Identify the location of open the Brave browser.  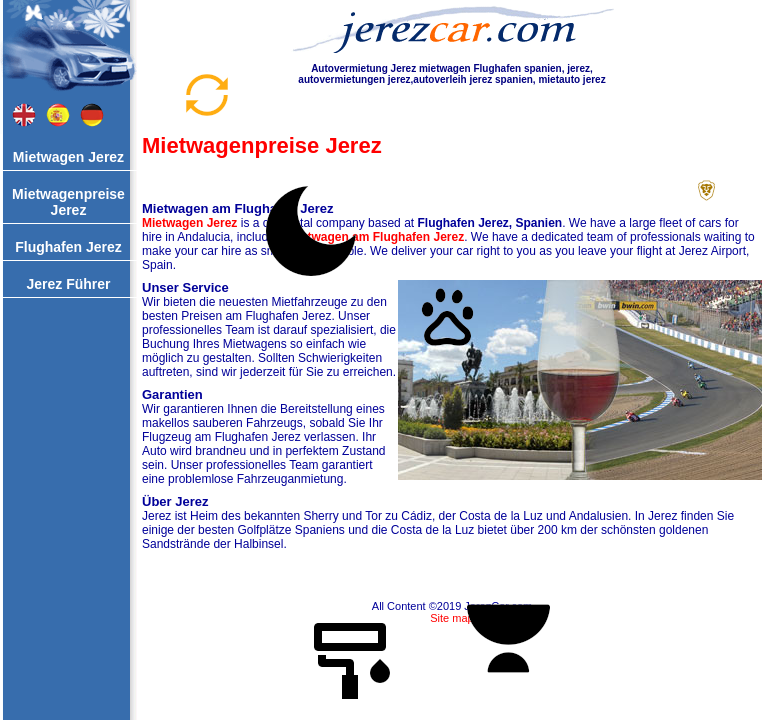
(706, 190).